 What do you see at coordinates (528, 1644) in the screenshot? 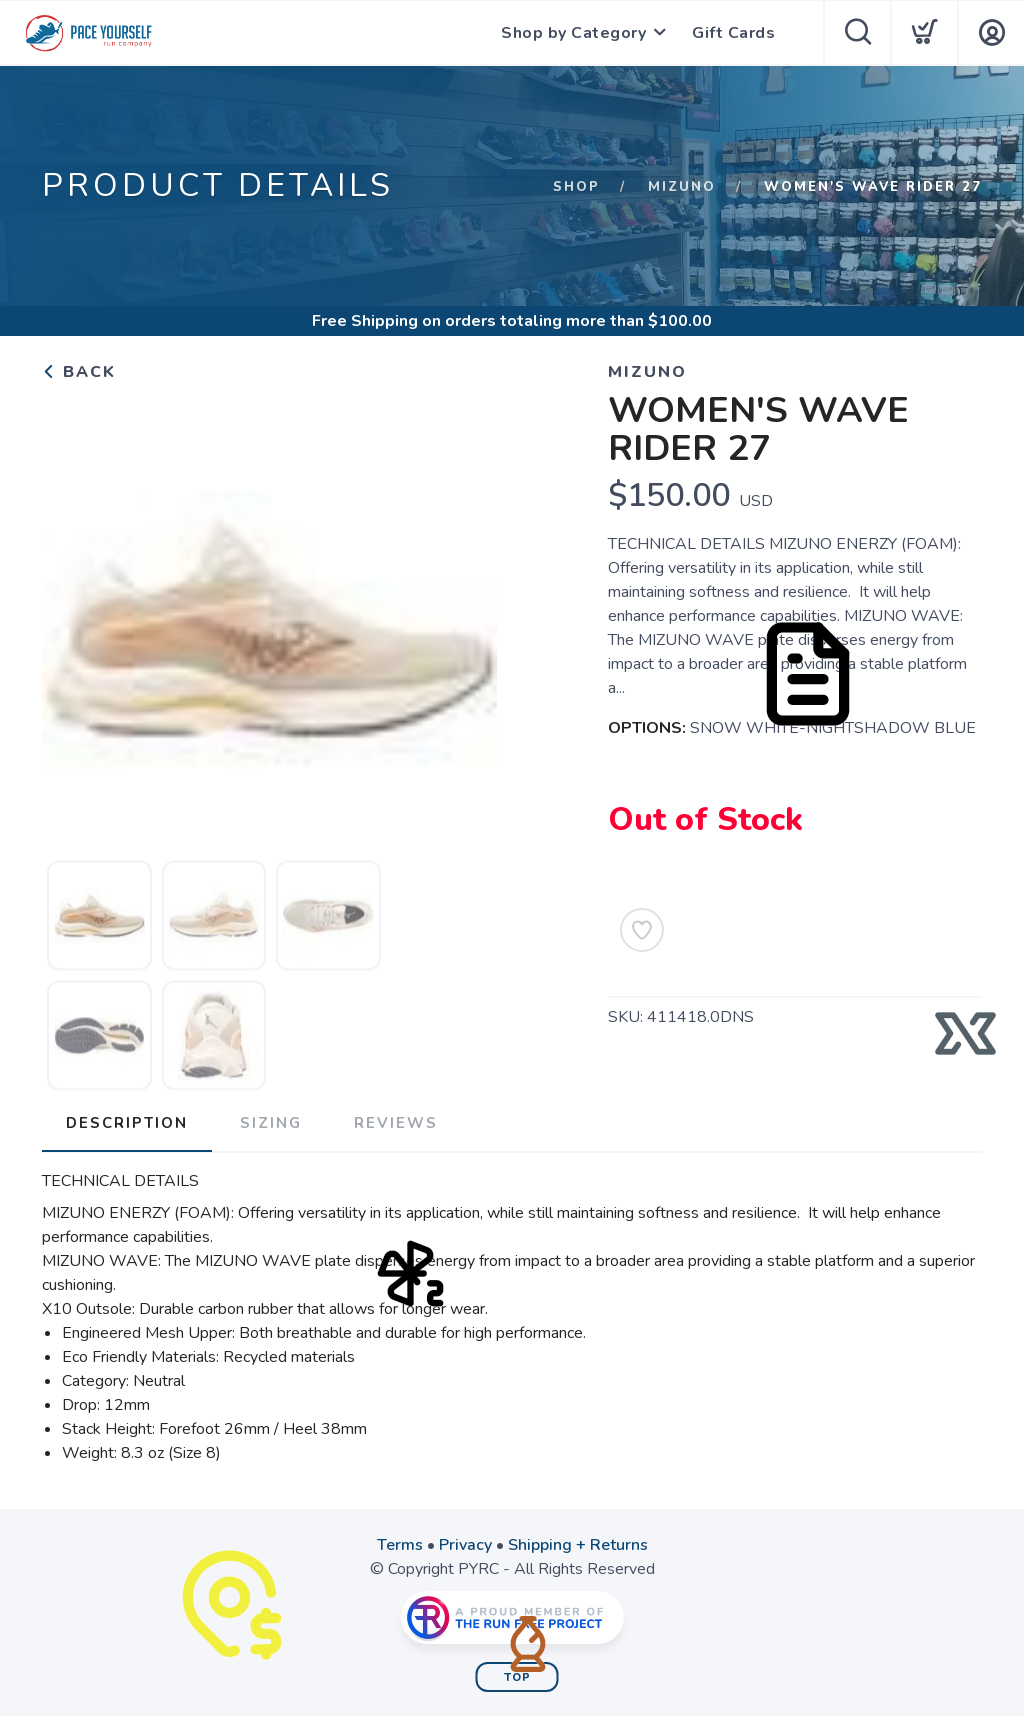
I see `select the bishop piece in a chess game` at bounding box center [528, 1644].